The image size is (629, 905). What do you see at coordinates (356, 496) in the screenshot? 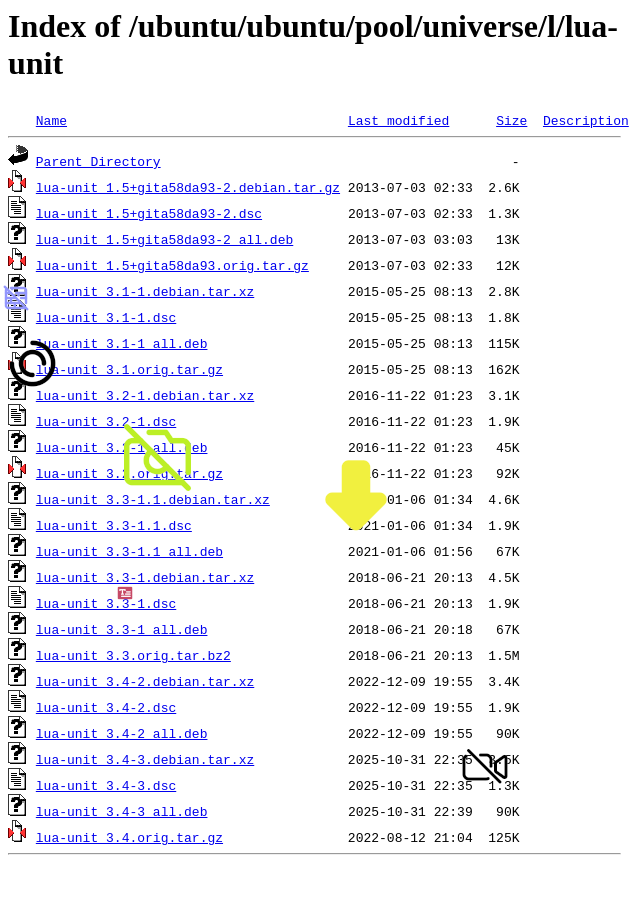
I see `download a file or content` at bounding box center [356, 496].